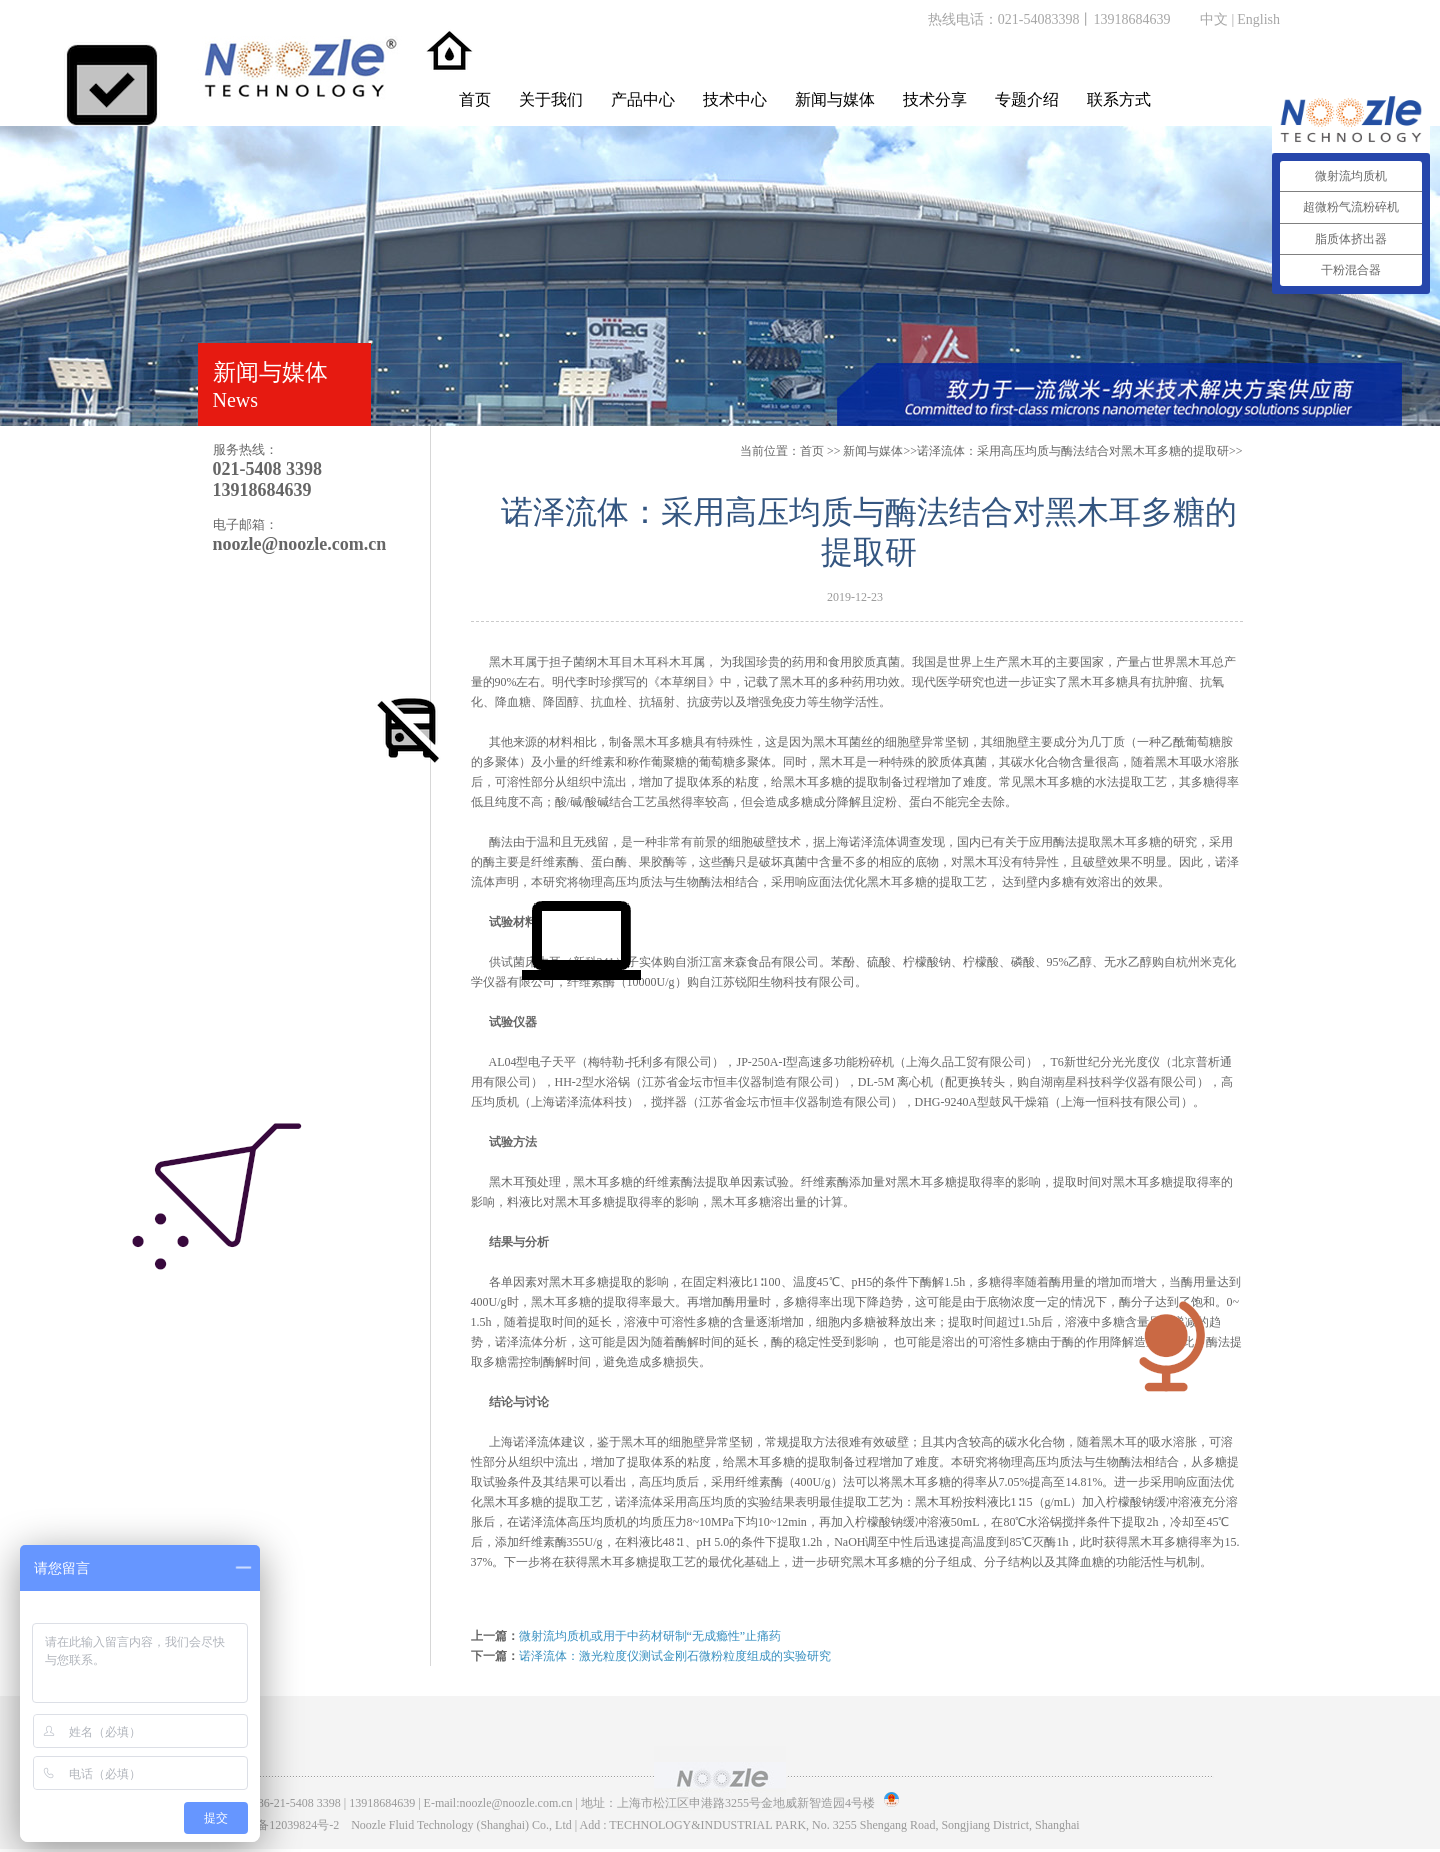 This screenshot has height=1852, width=1440. What do you see at coordinates (410, 729) in the screenshot?
I see `indicates transfers are not available at this stop` at bounding box center [410, 729].